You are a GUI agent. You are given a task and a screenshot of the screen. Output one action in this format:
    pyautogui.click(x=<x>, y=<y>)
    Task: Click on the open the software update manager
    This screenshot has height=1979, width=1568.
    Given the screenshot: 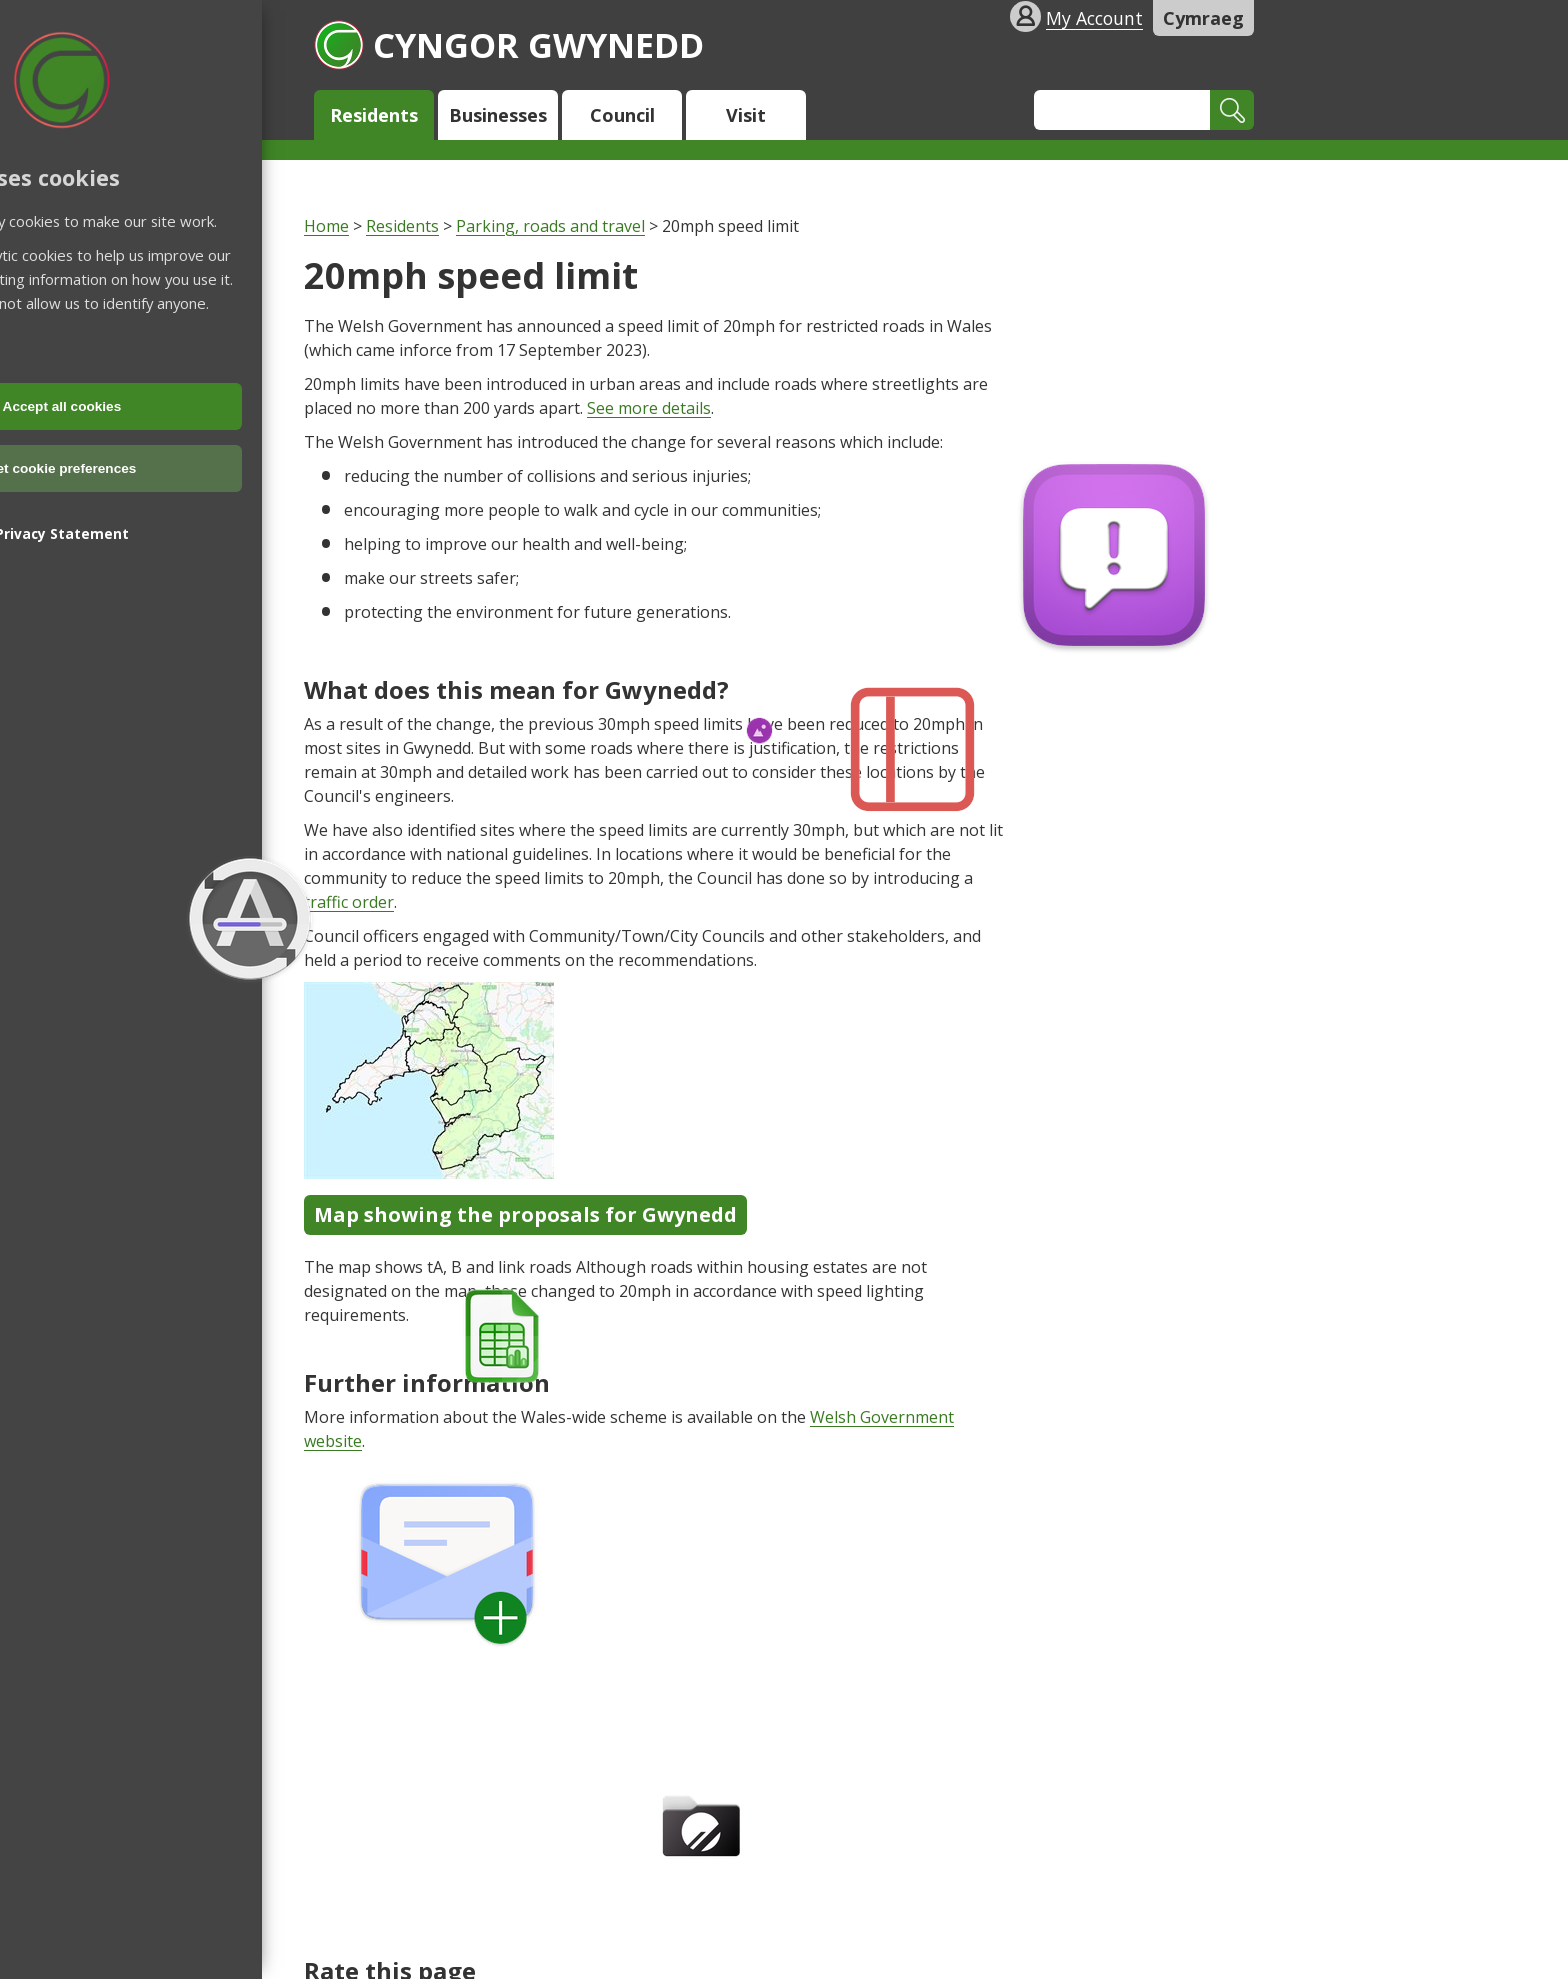 What is the action you would take?
    pyautogui.click(x=250, y=919)
    